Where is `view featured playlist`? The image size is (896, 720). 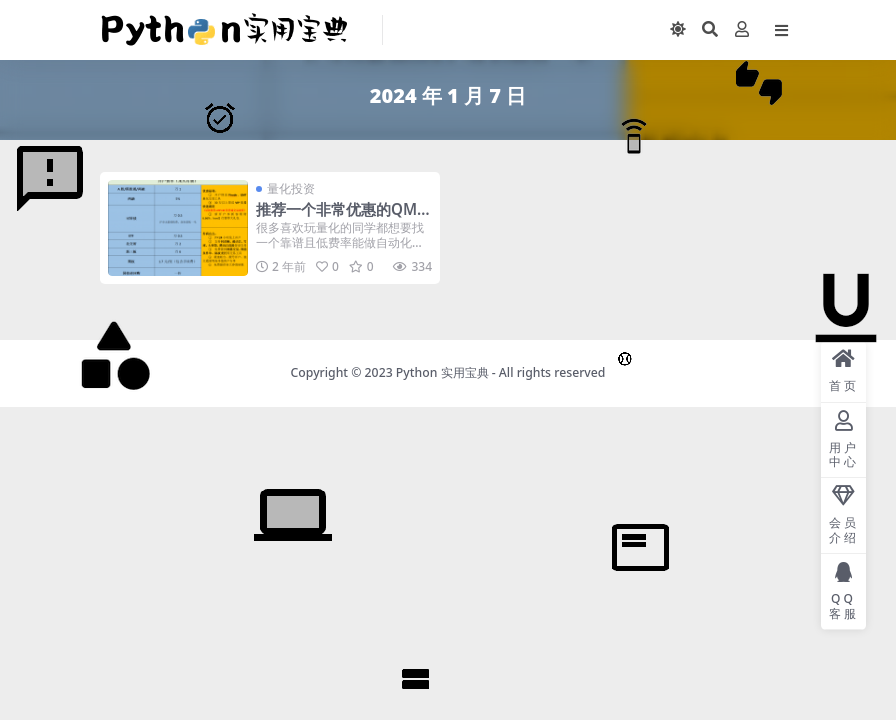
view featured playlist is located at coordinates (640, 547).